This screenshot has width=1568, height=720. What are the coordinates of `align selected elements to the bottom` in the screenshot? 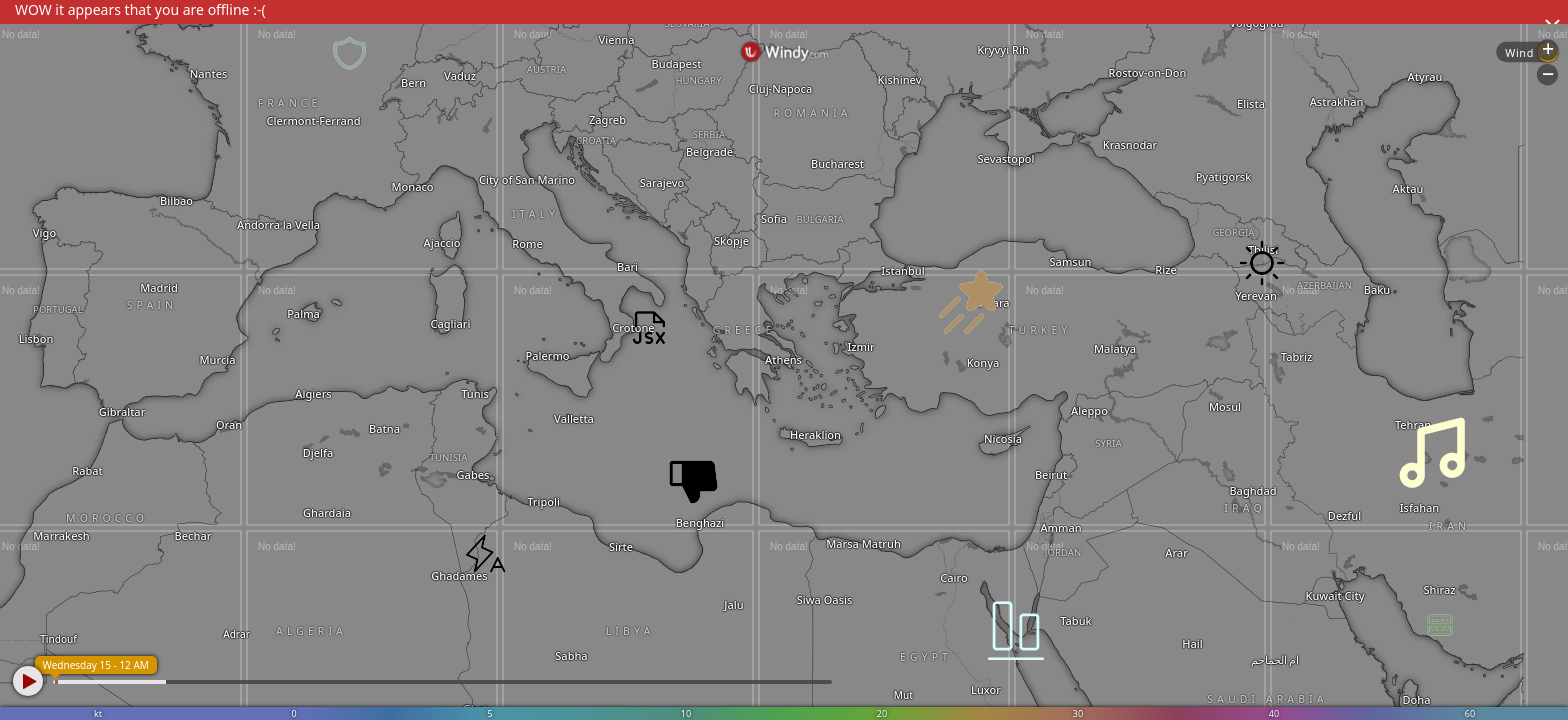 It's located at (1016, 632).